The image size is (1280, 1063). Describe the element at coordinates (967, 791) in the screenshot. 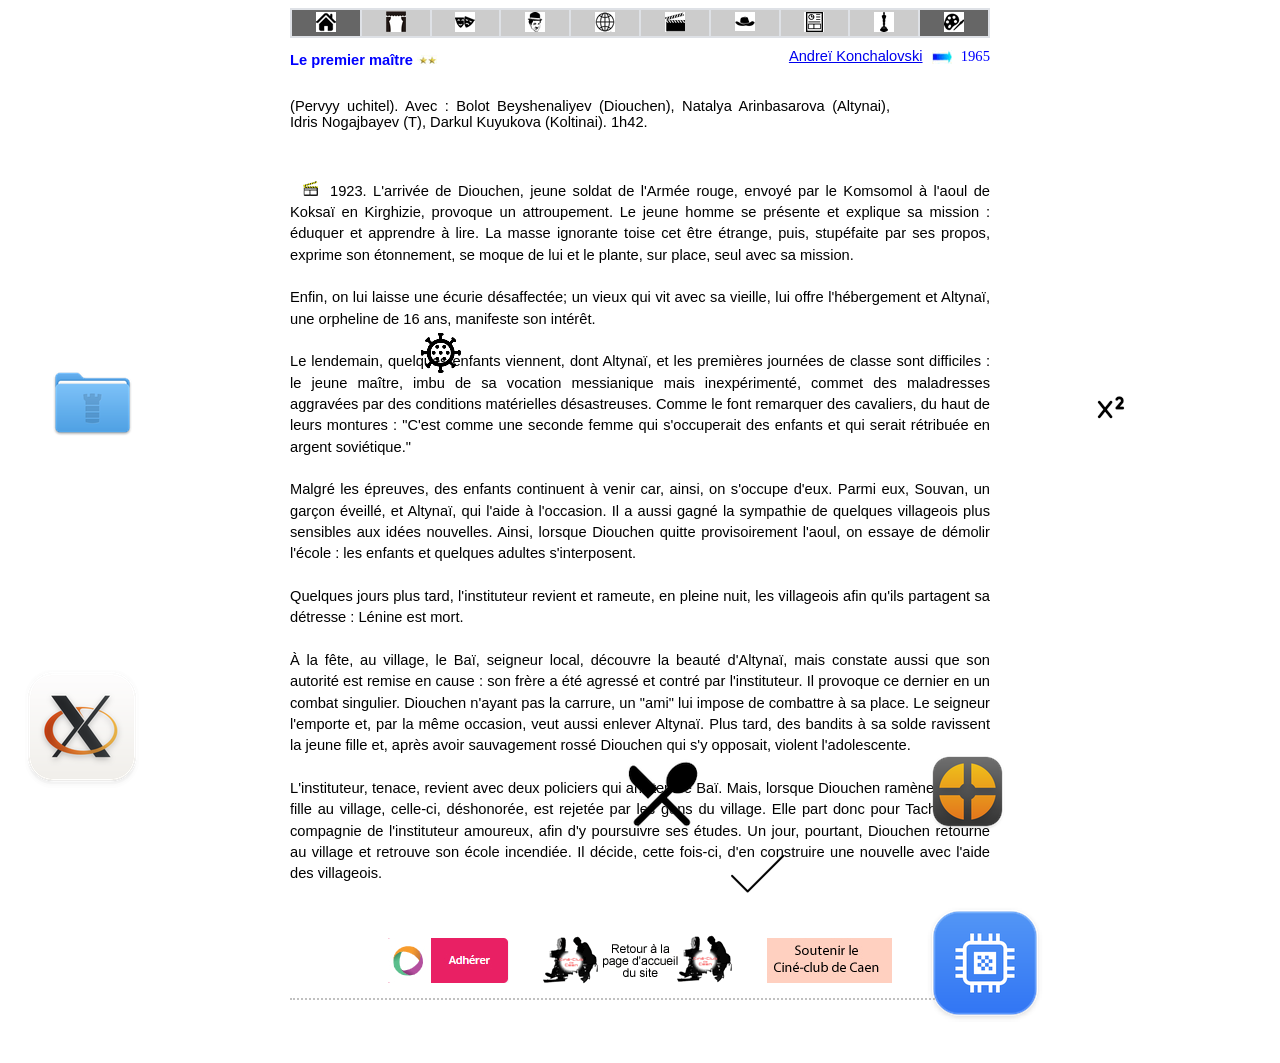

I see `launch team fortress classic` at that location.